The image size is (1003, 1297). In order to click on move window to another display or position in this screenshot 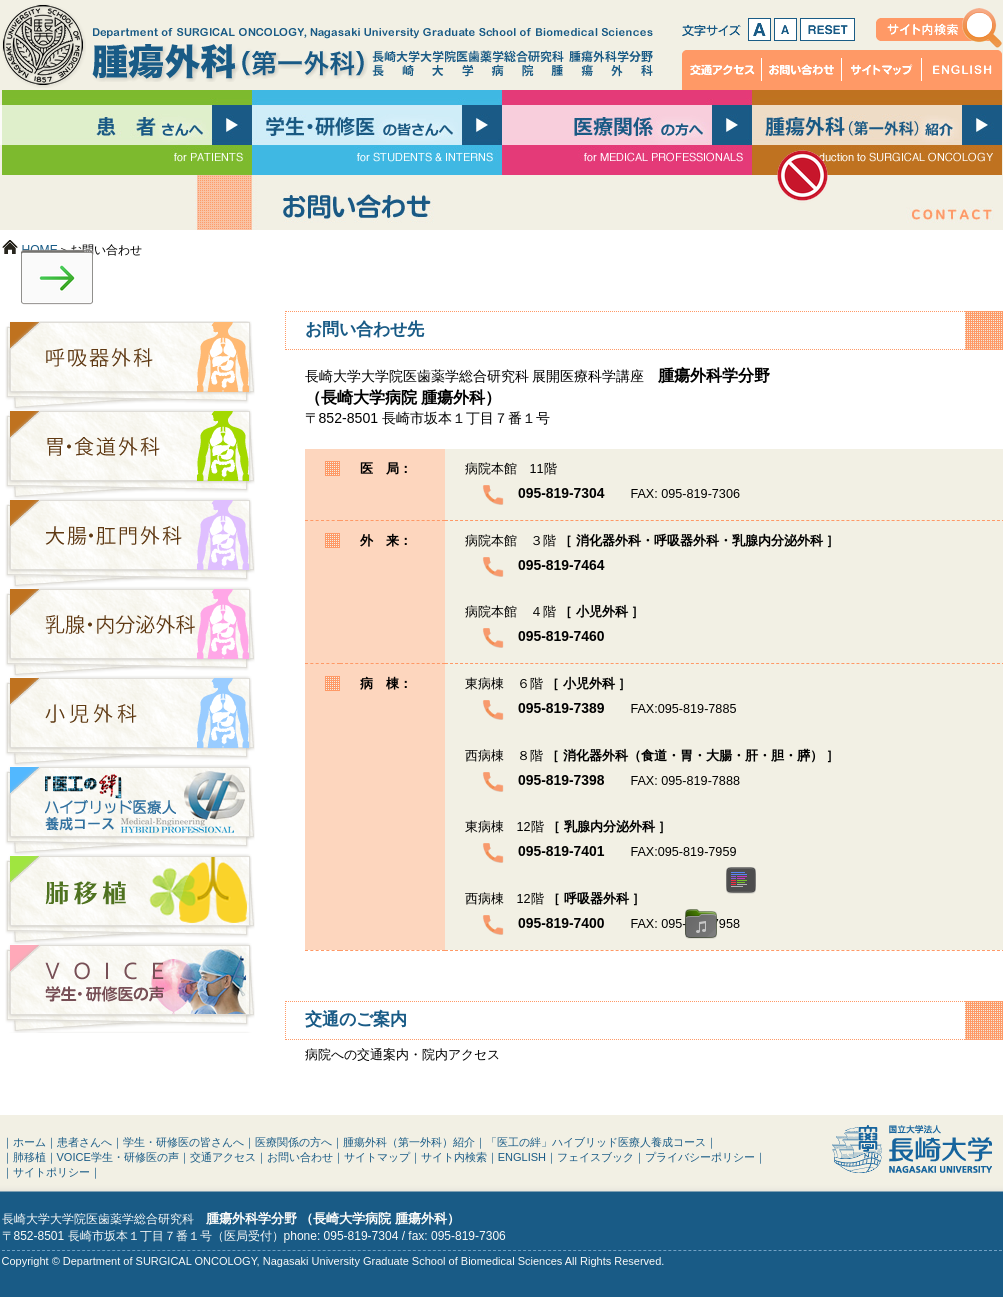, I will do `click(57, 277)`.